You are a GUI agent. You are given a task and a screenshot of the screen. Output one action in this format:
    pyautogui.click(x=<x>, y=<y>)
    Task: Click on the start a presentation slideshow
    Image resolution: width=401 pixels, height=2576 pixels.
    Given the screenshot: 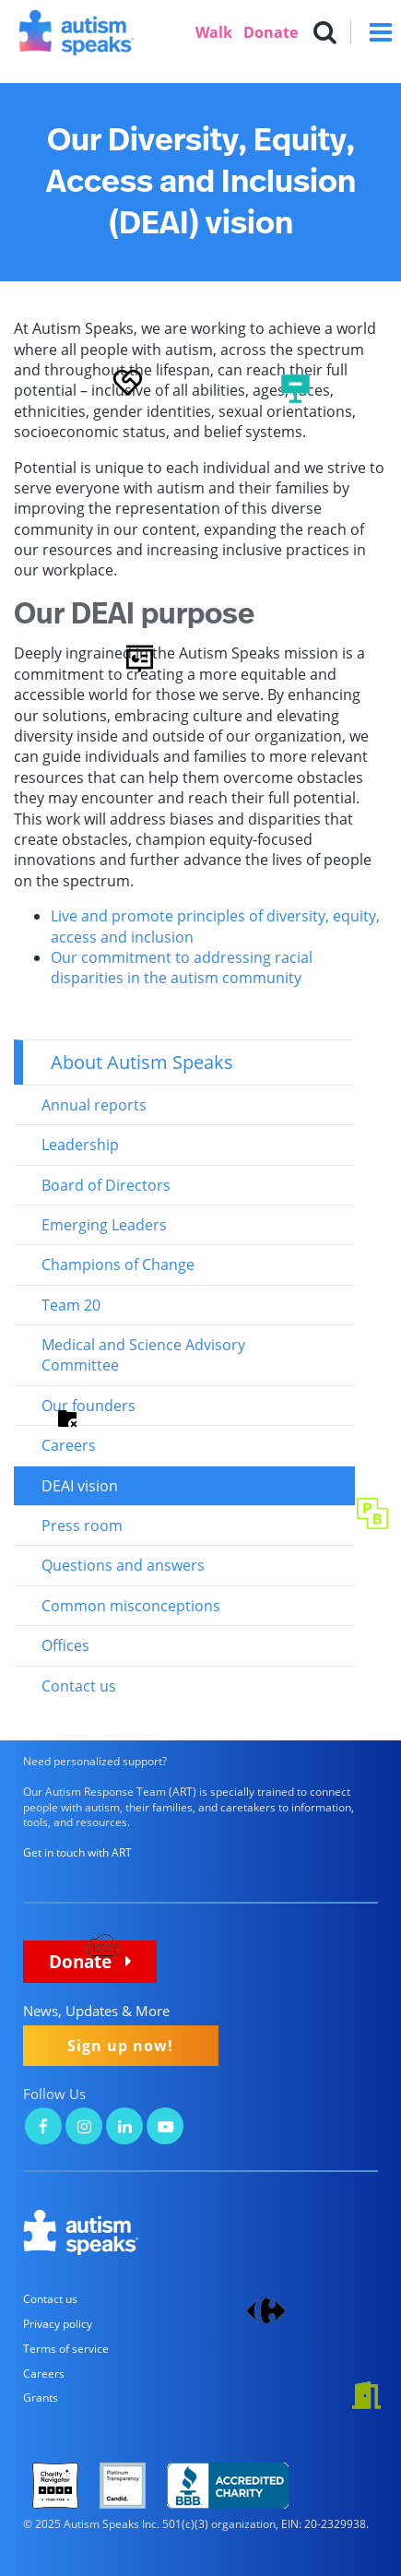 What is the action you would take?
    pyautogui.click(x=139, y=657)
    